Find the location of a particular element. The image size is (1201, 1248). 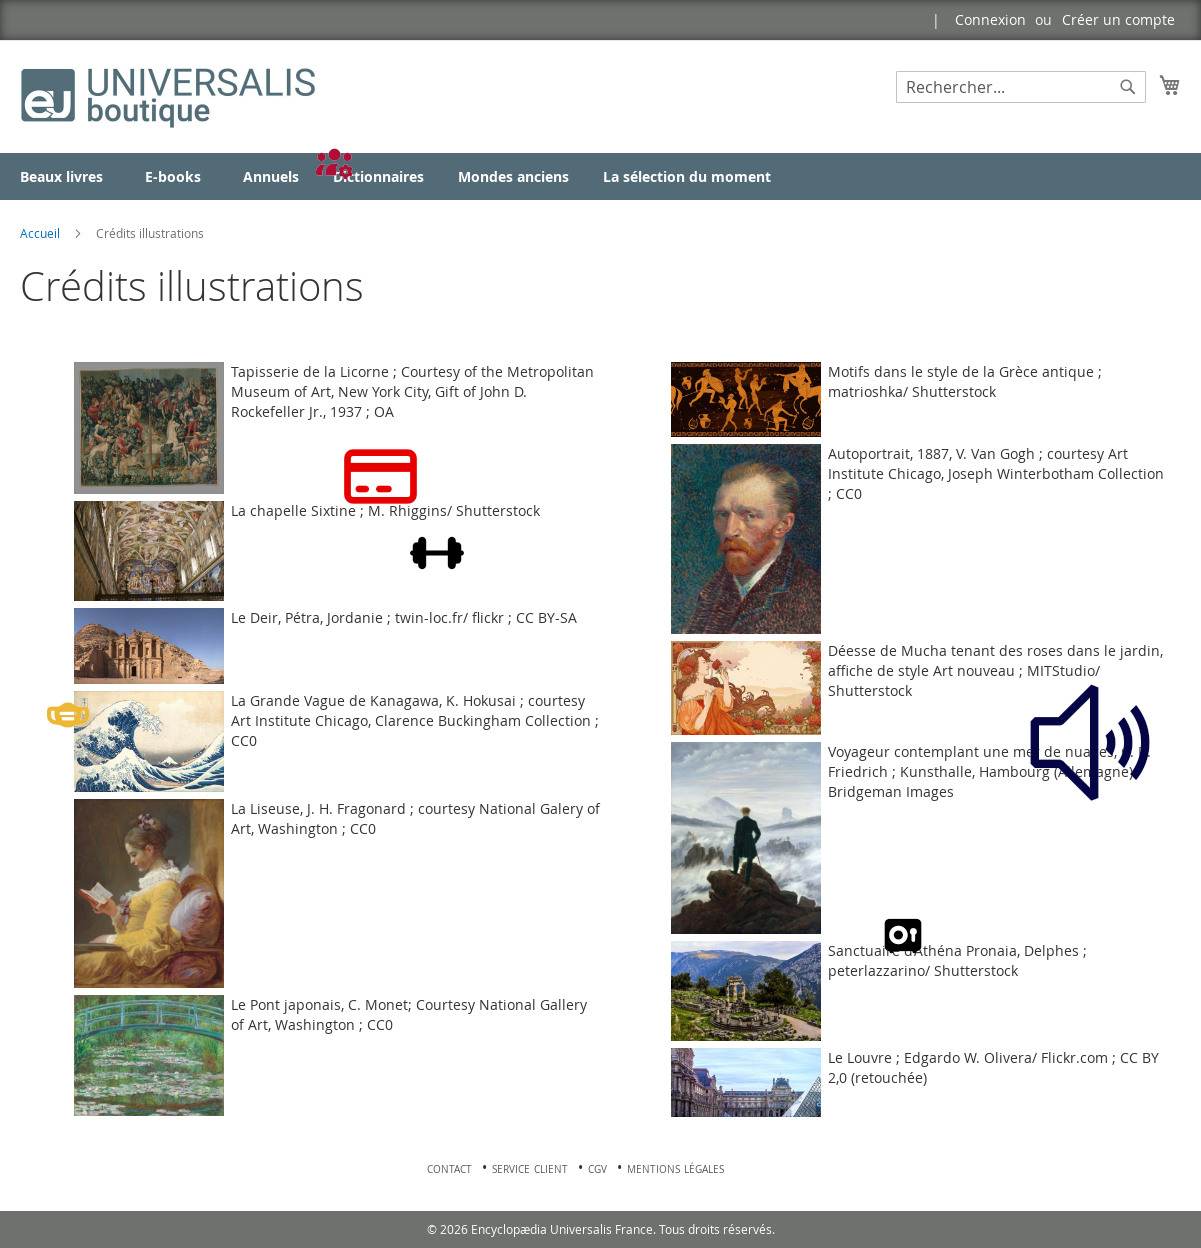

access secure storage or vault is located at coordinates (903, 935).